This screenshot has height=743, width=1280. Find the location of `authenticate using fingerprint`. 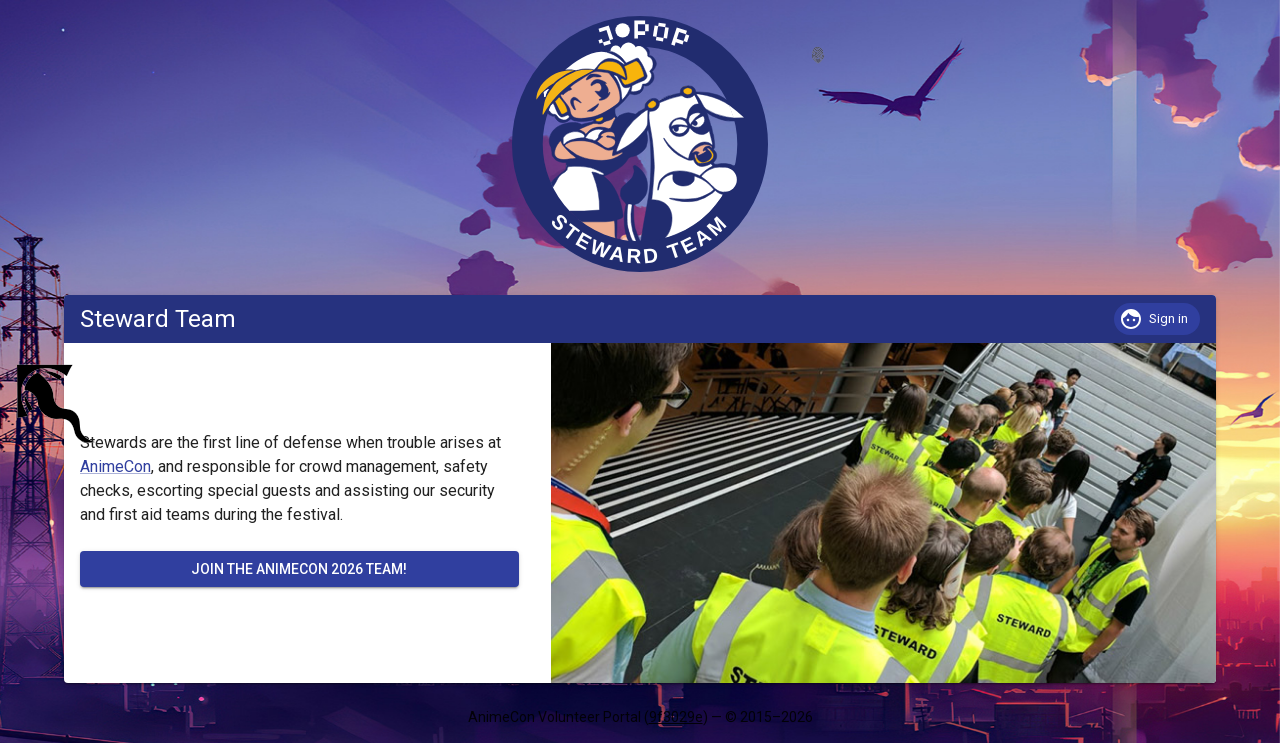

authenticate using fingerprint is located at coordinates (818, 55).